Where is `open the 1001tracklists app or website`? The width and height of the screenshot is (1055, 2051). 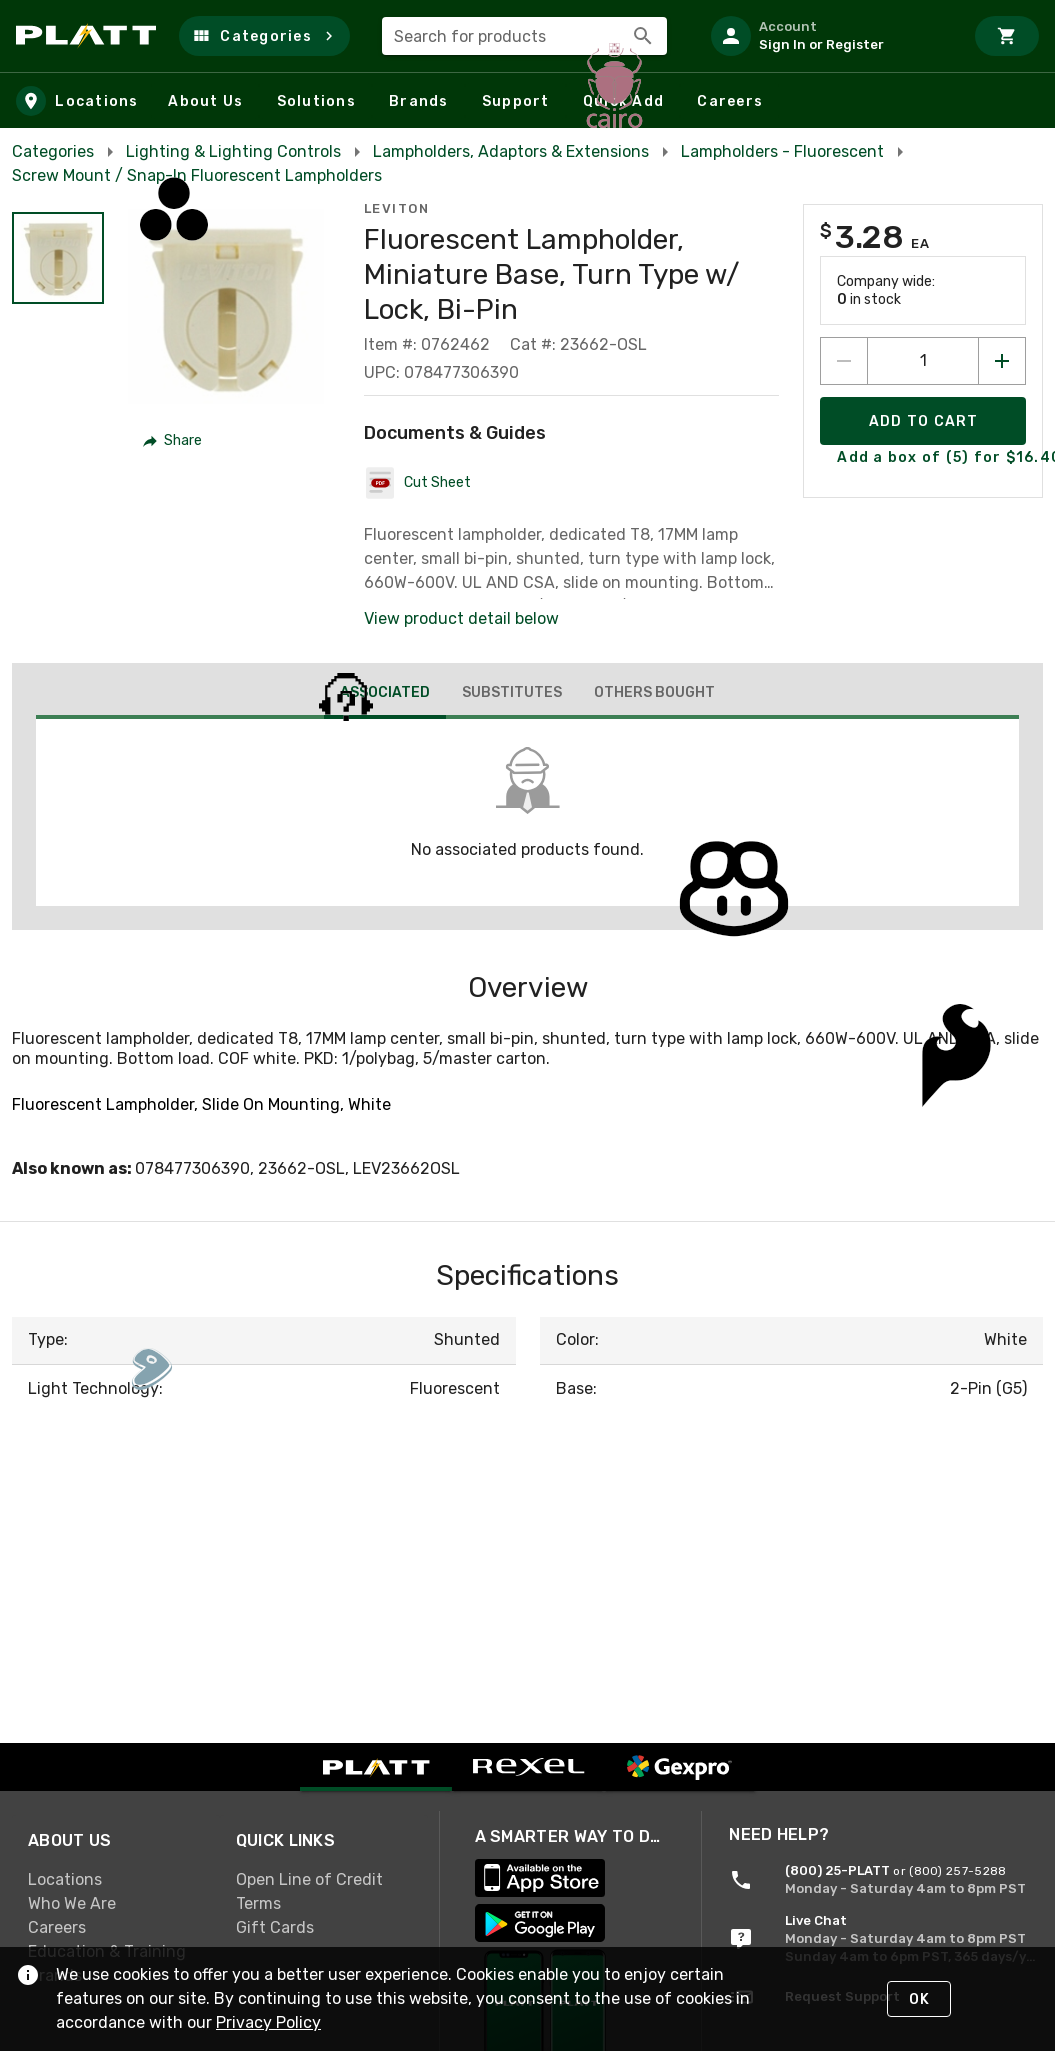 open the 1001tracklists app or website is located at coordinates (346, 697).